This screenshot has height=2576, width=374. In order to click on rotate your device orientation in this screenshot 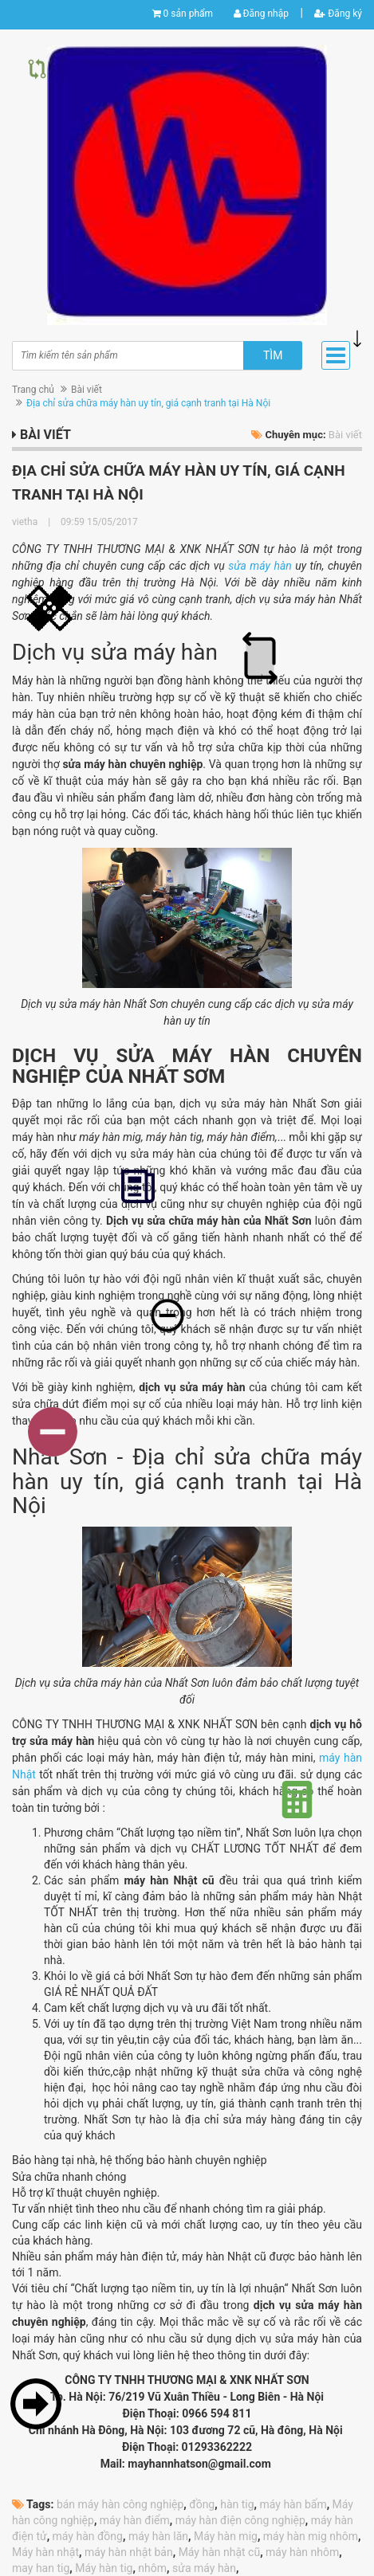, I will do `click(260, 658)`.